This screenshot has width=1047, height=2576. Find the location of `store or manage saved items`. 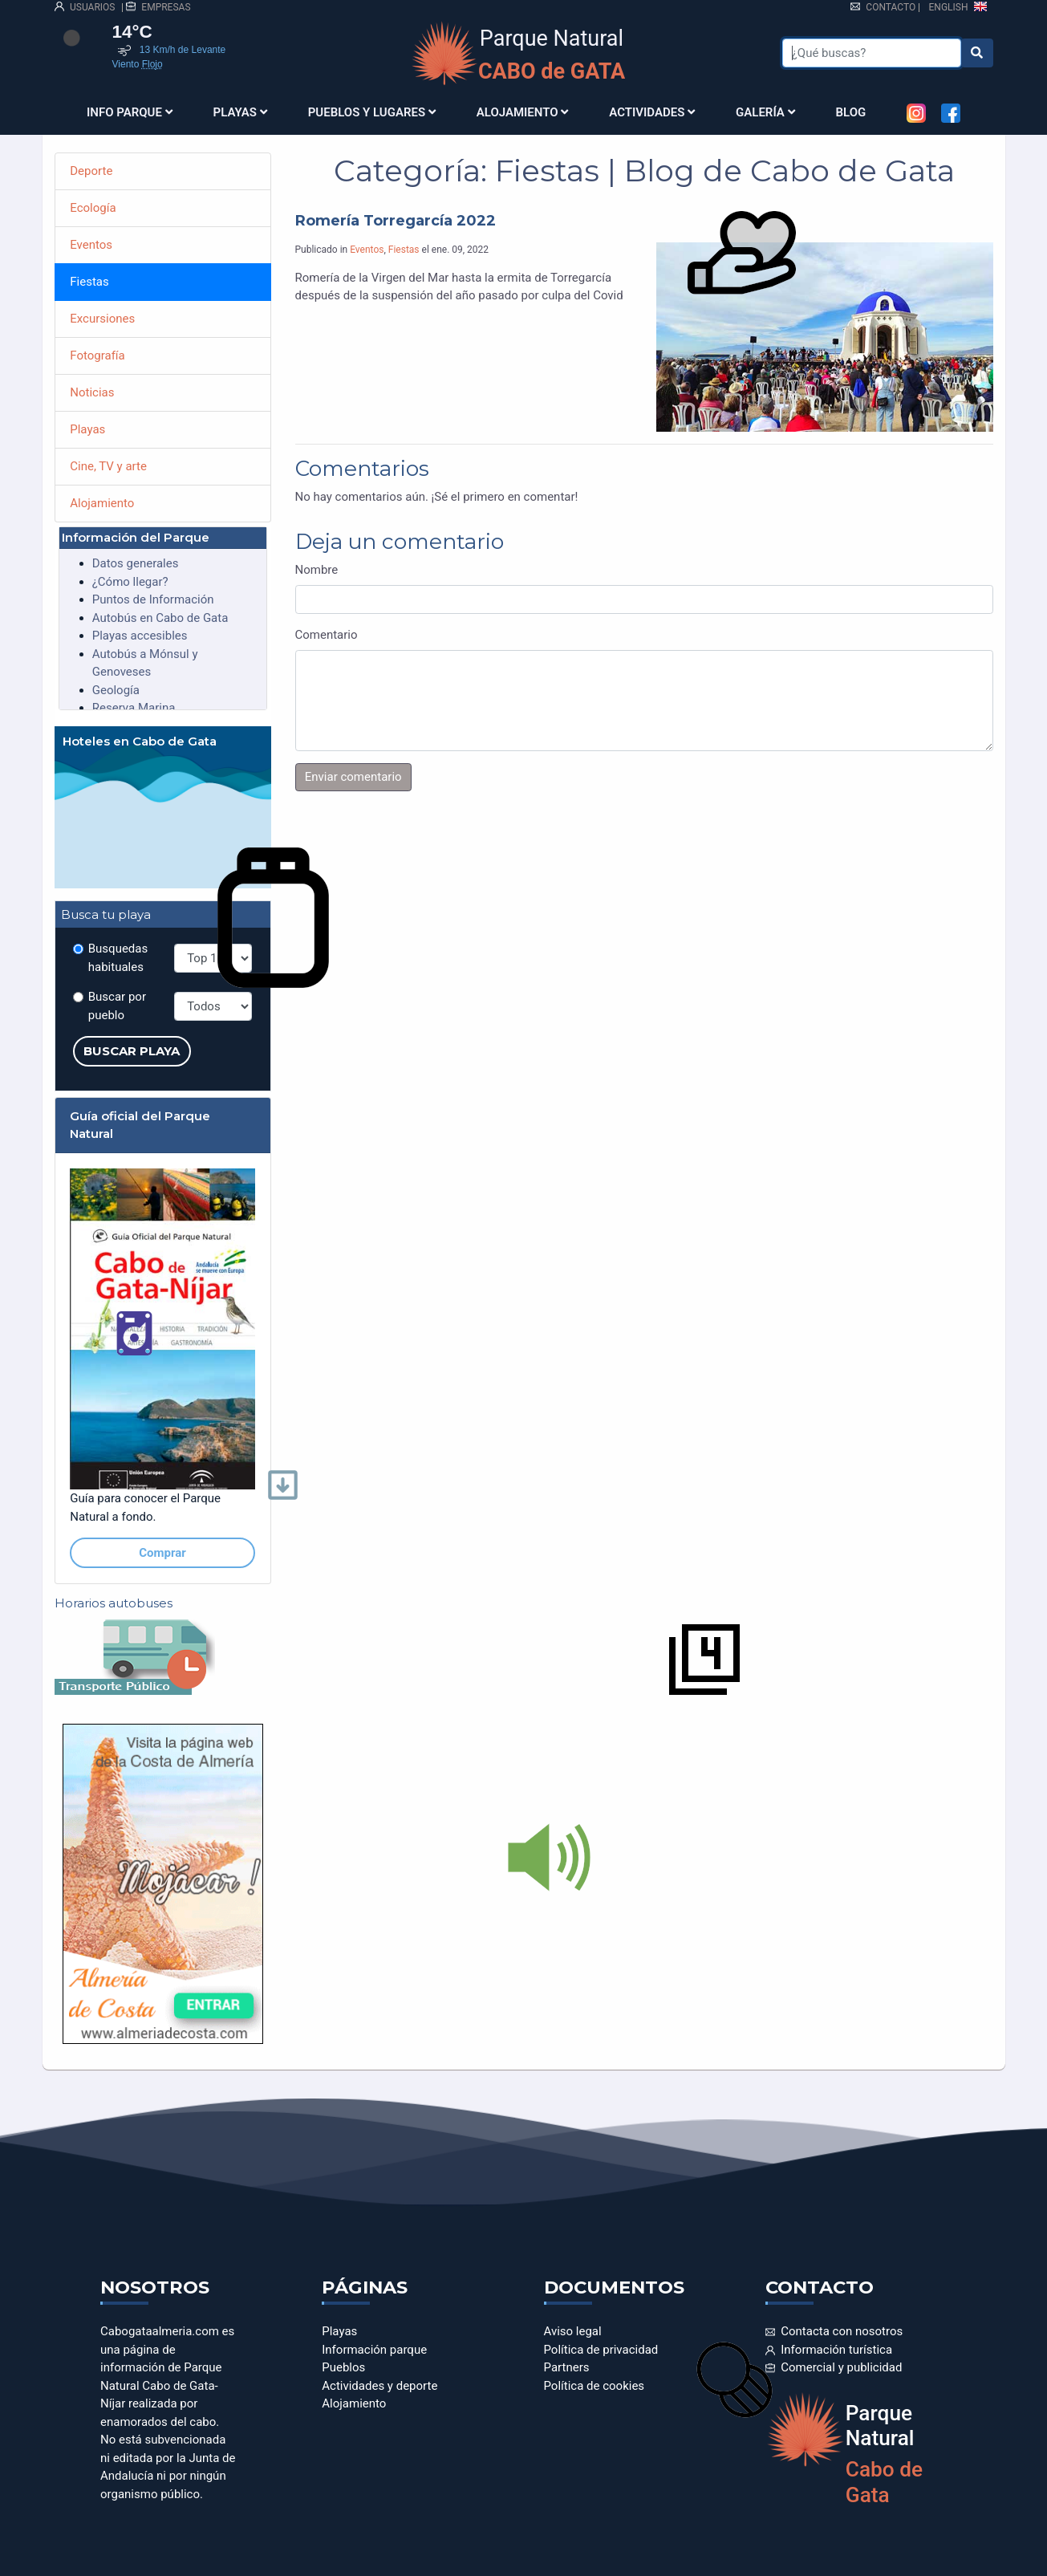

store or manage saved items is located at coordinates (273, 917).